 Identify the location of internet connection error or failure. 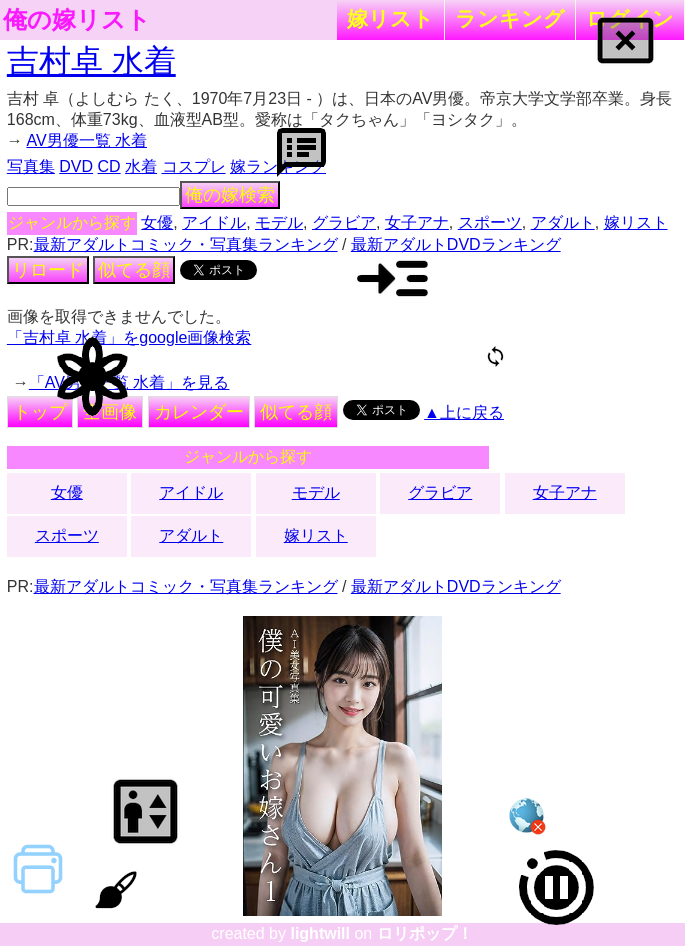
(526, 815).